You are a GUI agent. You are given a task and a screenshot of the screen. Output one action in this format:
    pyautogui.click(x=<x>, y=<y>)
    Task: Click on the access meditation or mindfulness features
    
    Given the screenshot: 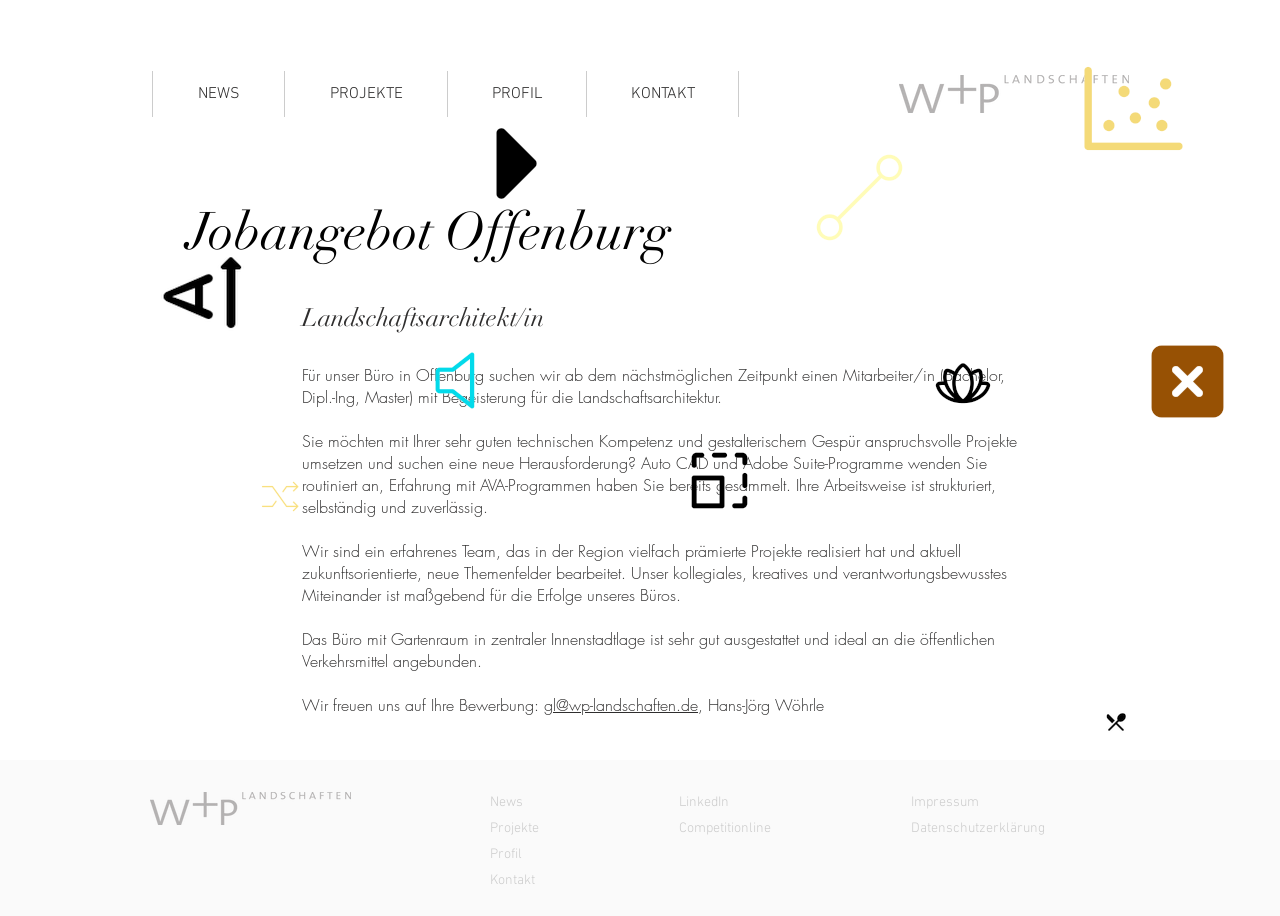 What is the action you would take?
    pyautogui.click(x=963, y=385)
    